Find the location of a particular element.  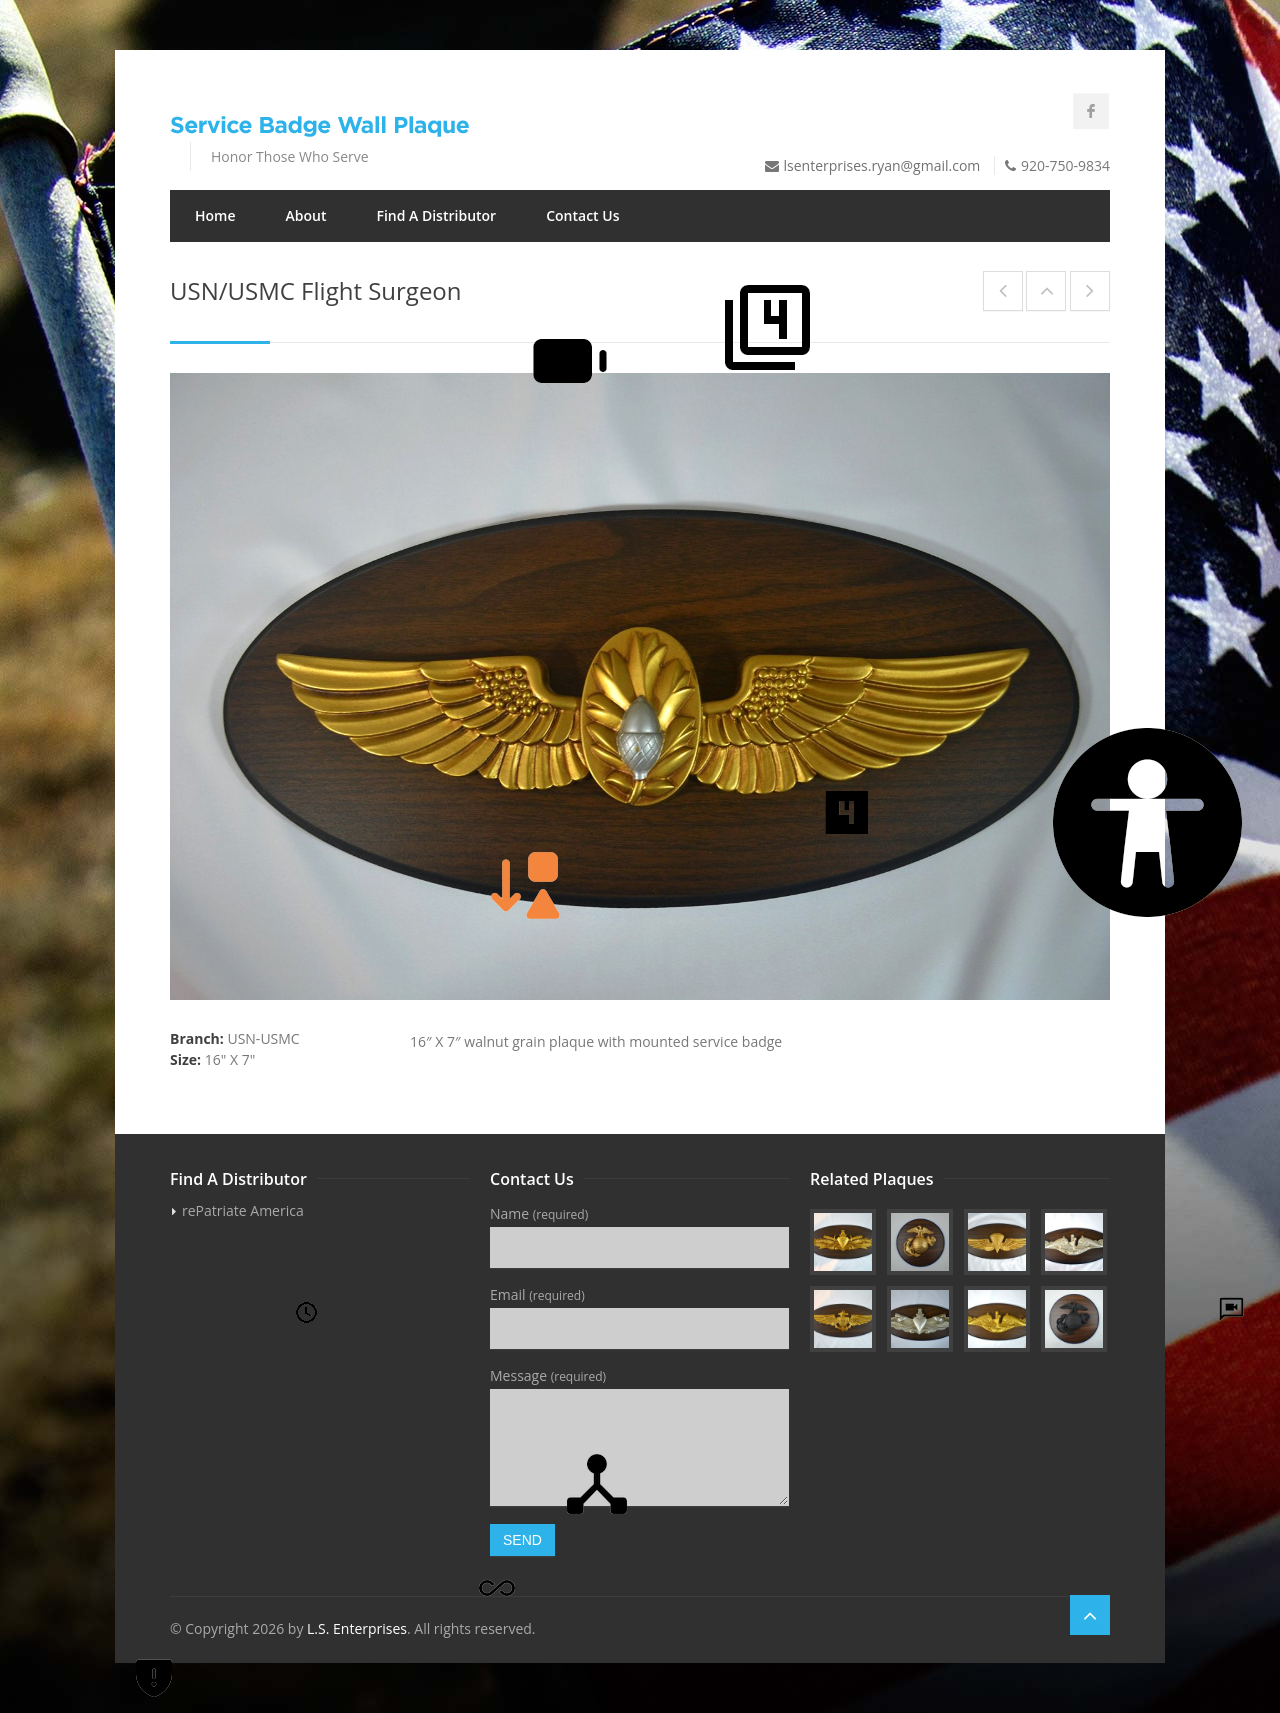

start a video chat conversation is located at coordinates (1231, 1309).